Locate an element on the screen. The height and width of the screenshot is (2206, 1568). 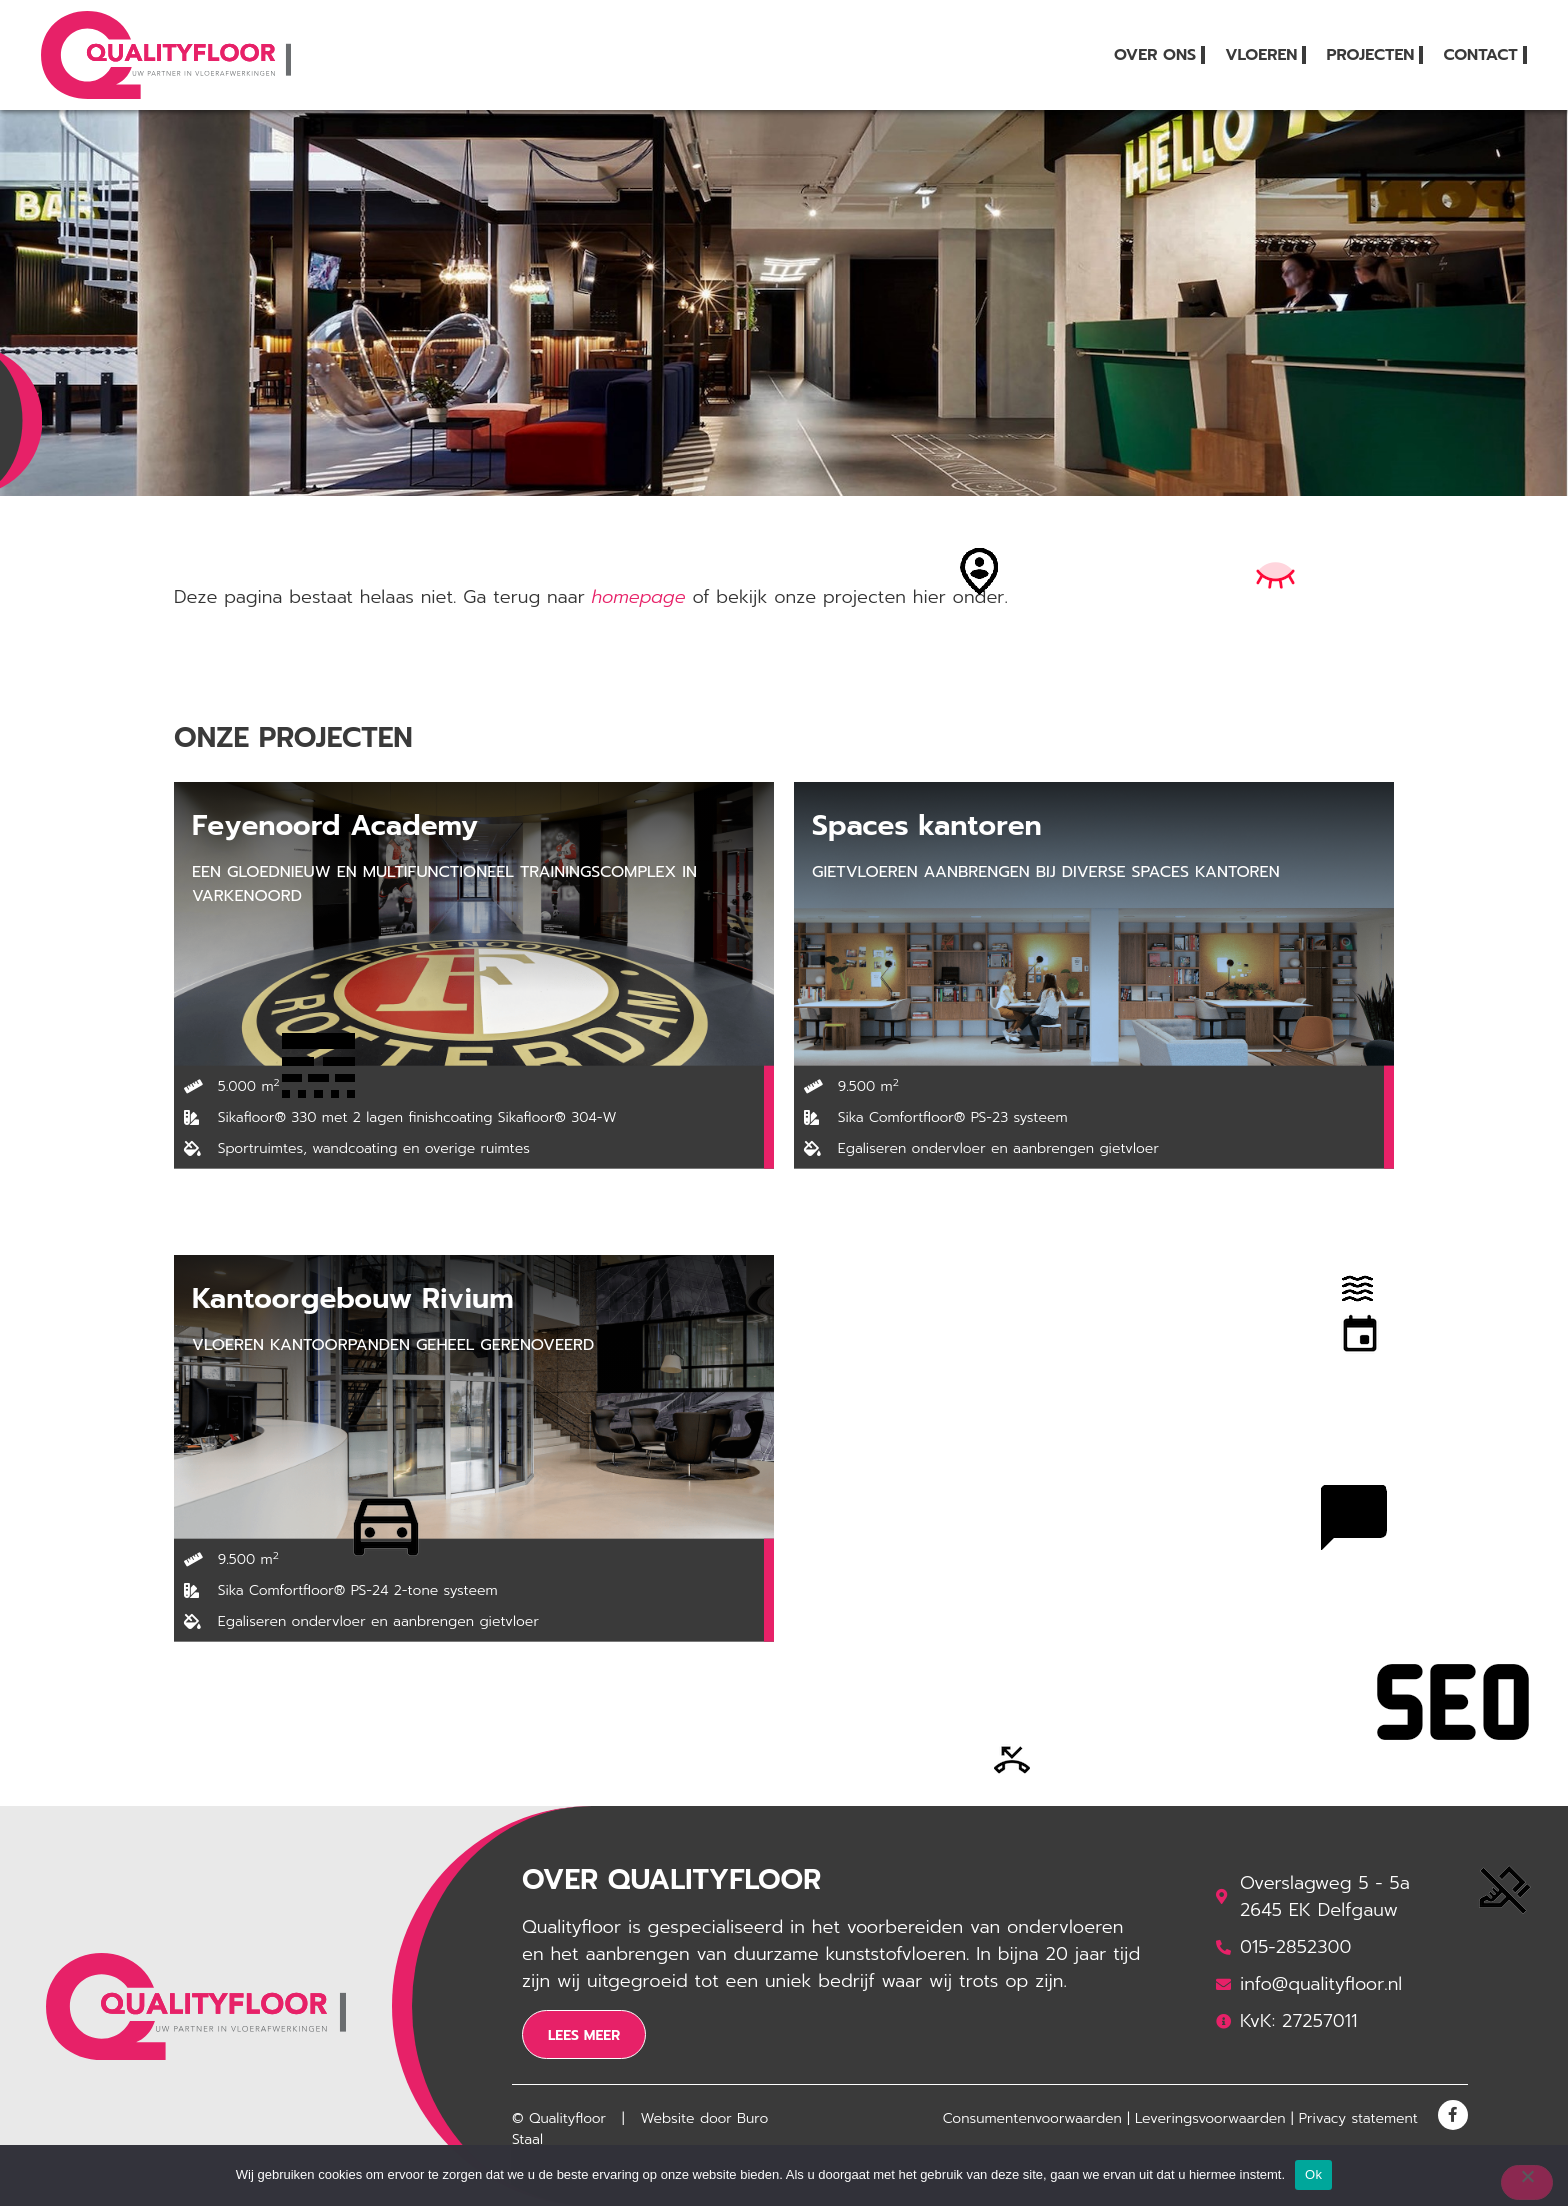
open chat or messaging is located at coordinates (1354, 1518).